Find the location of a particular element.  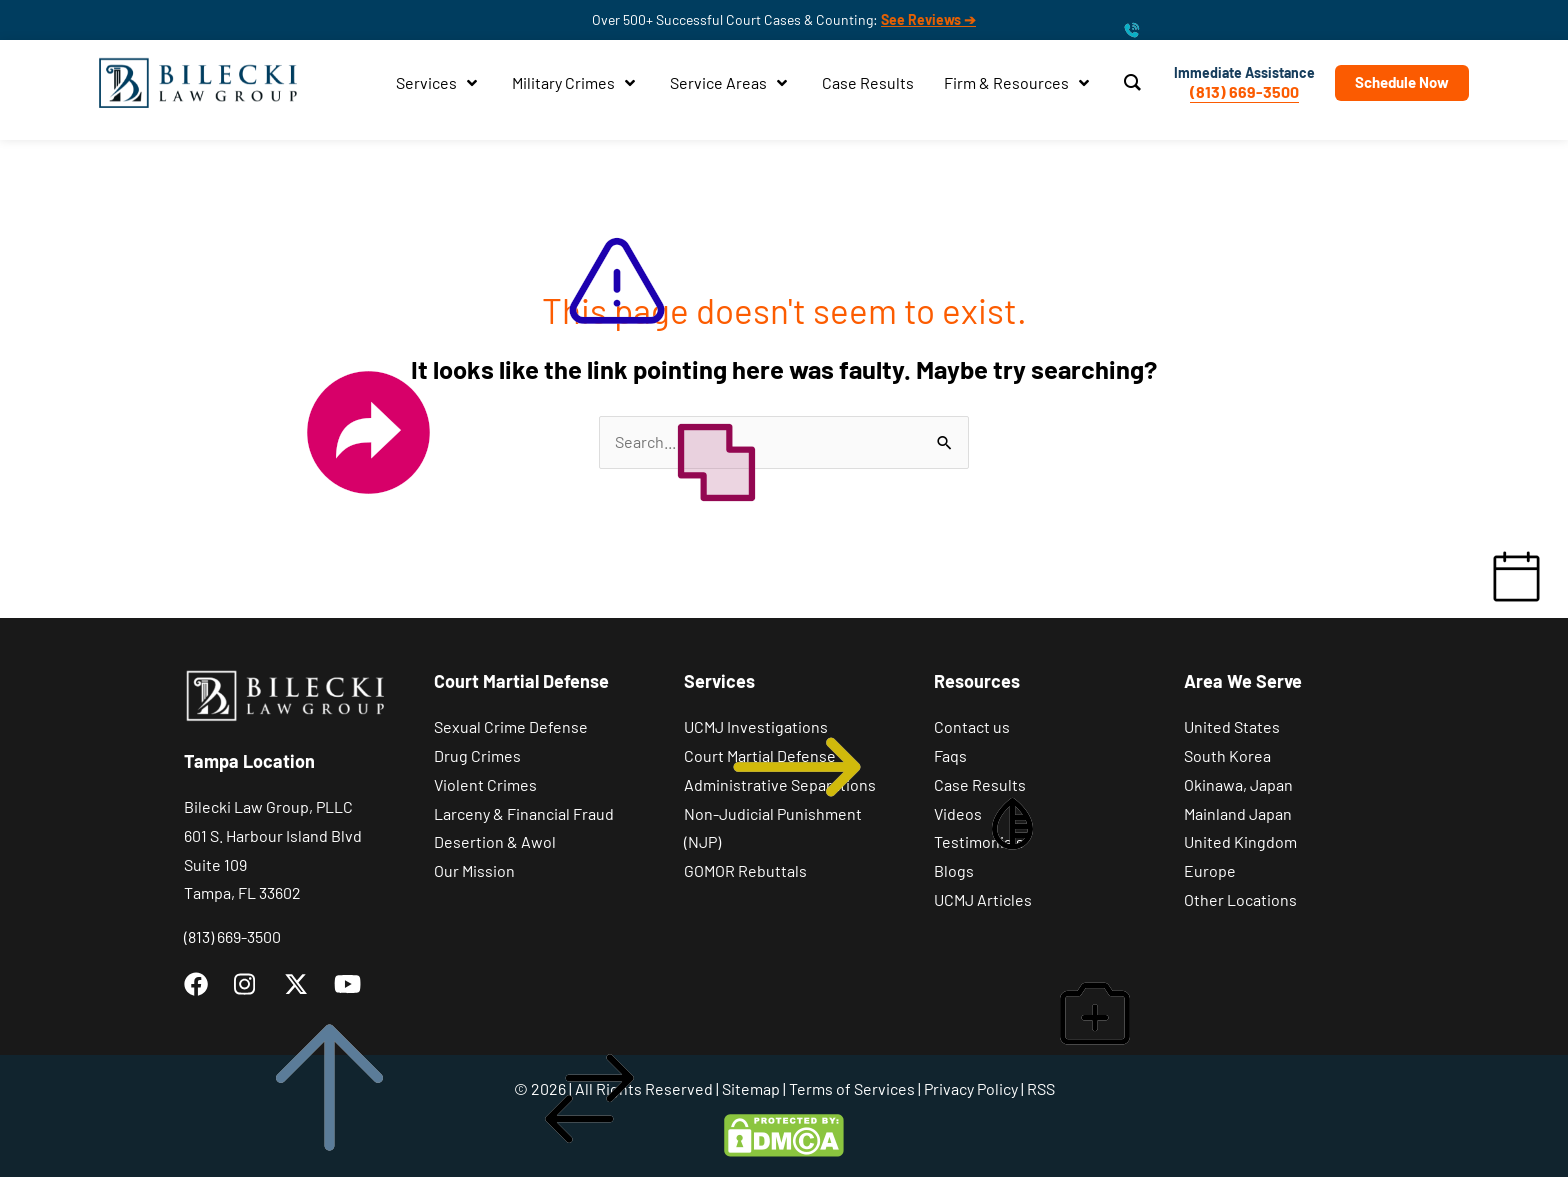

adjust water or humidity level is located at coordinates (1012, 825).